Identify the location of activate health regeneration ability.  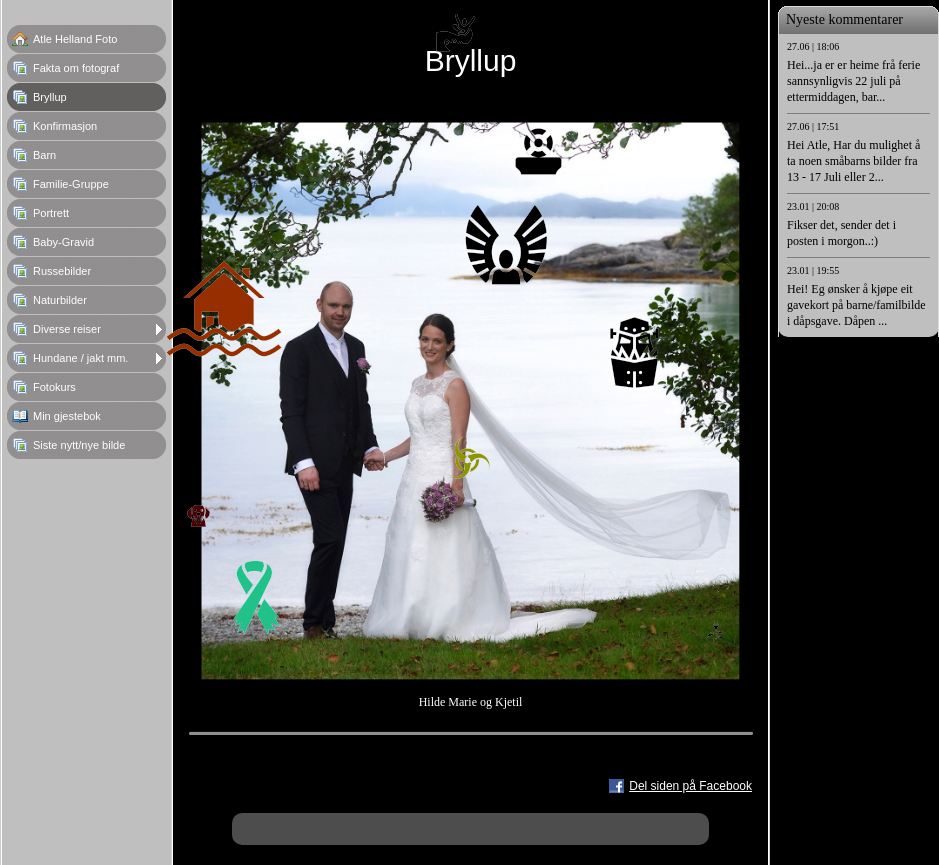
(468, 457).